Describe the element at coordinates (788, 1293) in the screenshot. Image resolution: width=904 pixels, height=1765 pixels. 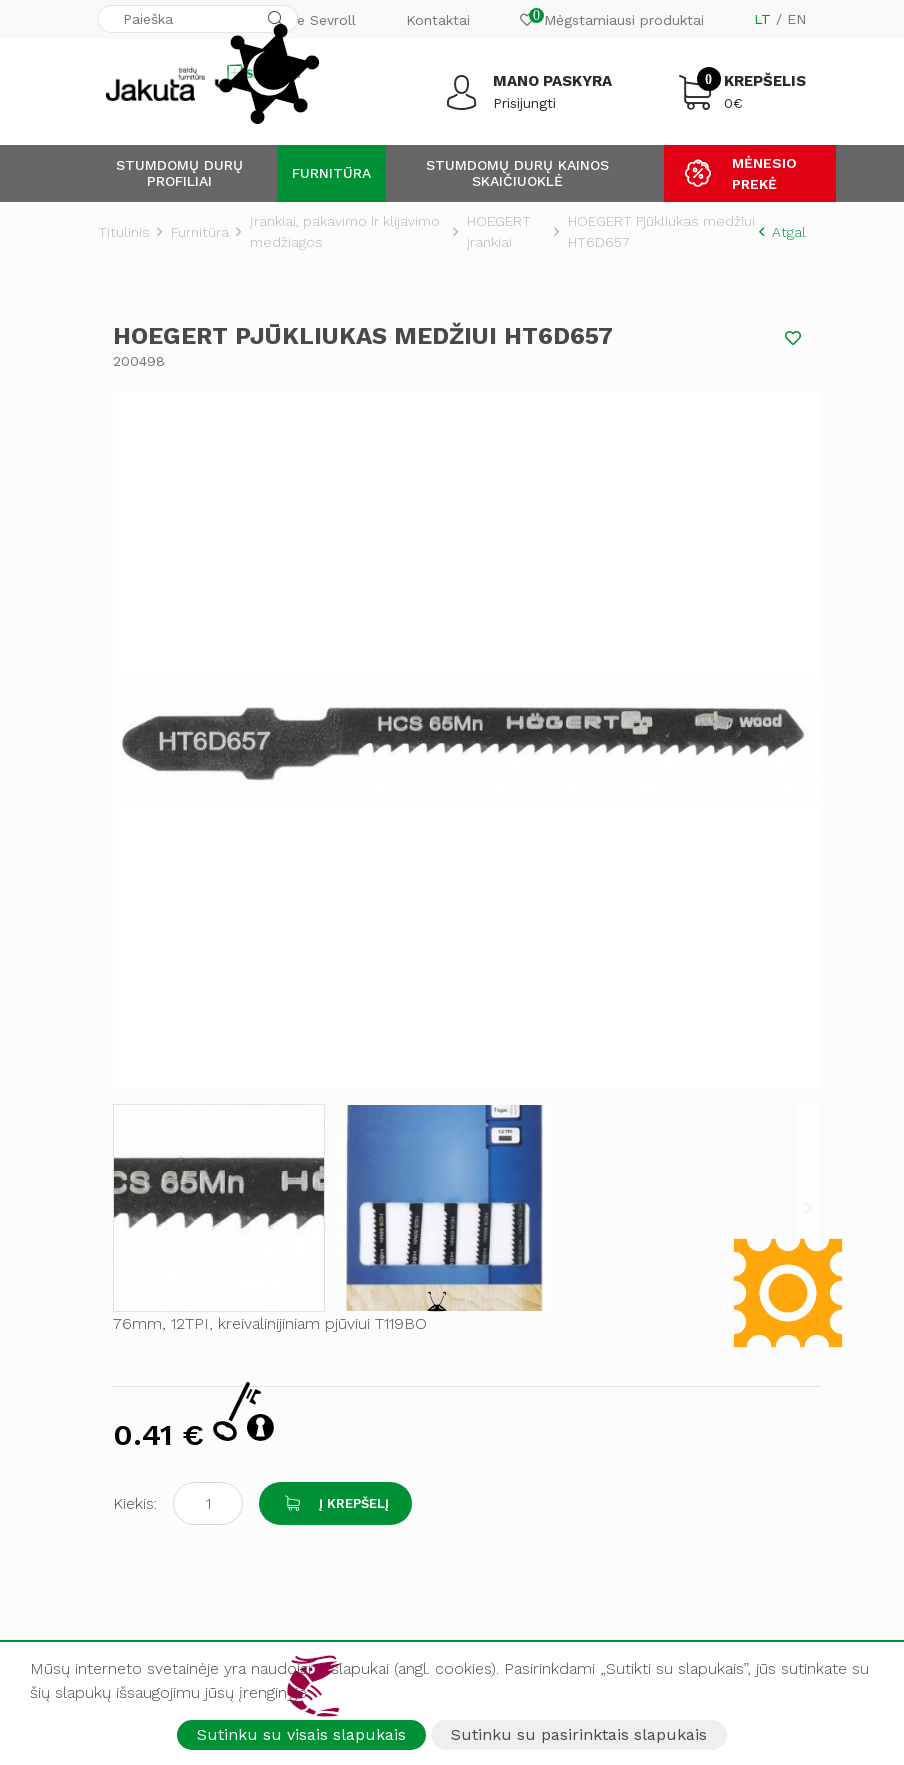
I see `indicates a postage stamp or mail item` at that location.